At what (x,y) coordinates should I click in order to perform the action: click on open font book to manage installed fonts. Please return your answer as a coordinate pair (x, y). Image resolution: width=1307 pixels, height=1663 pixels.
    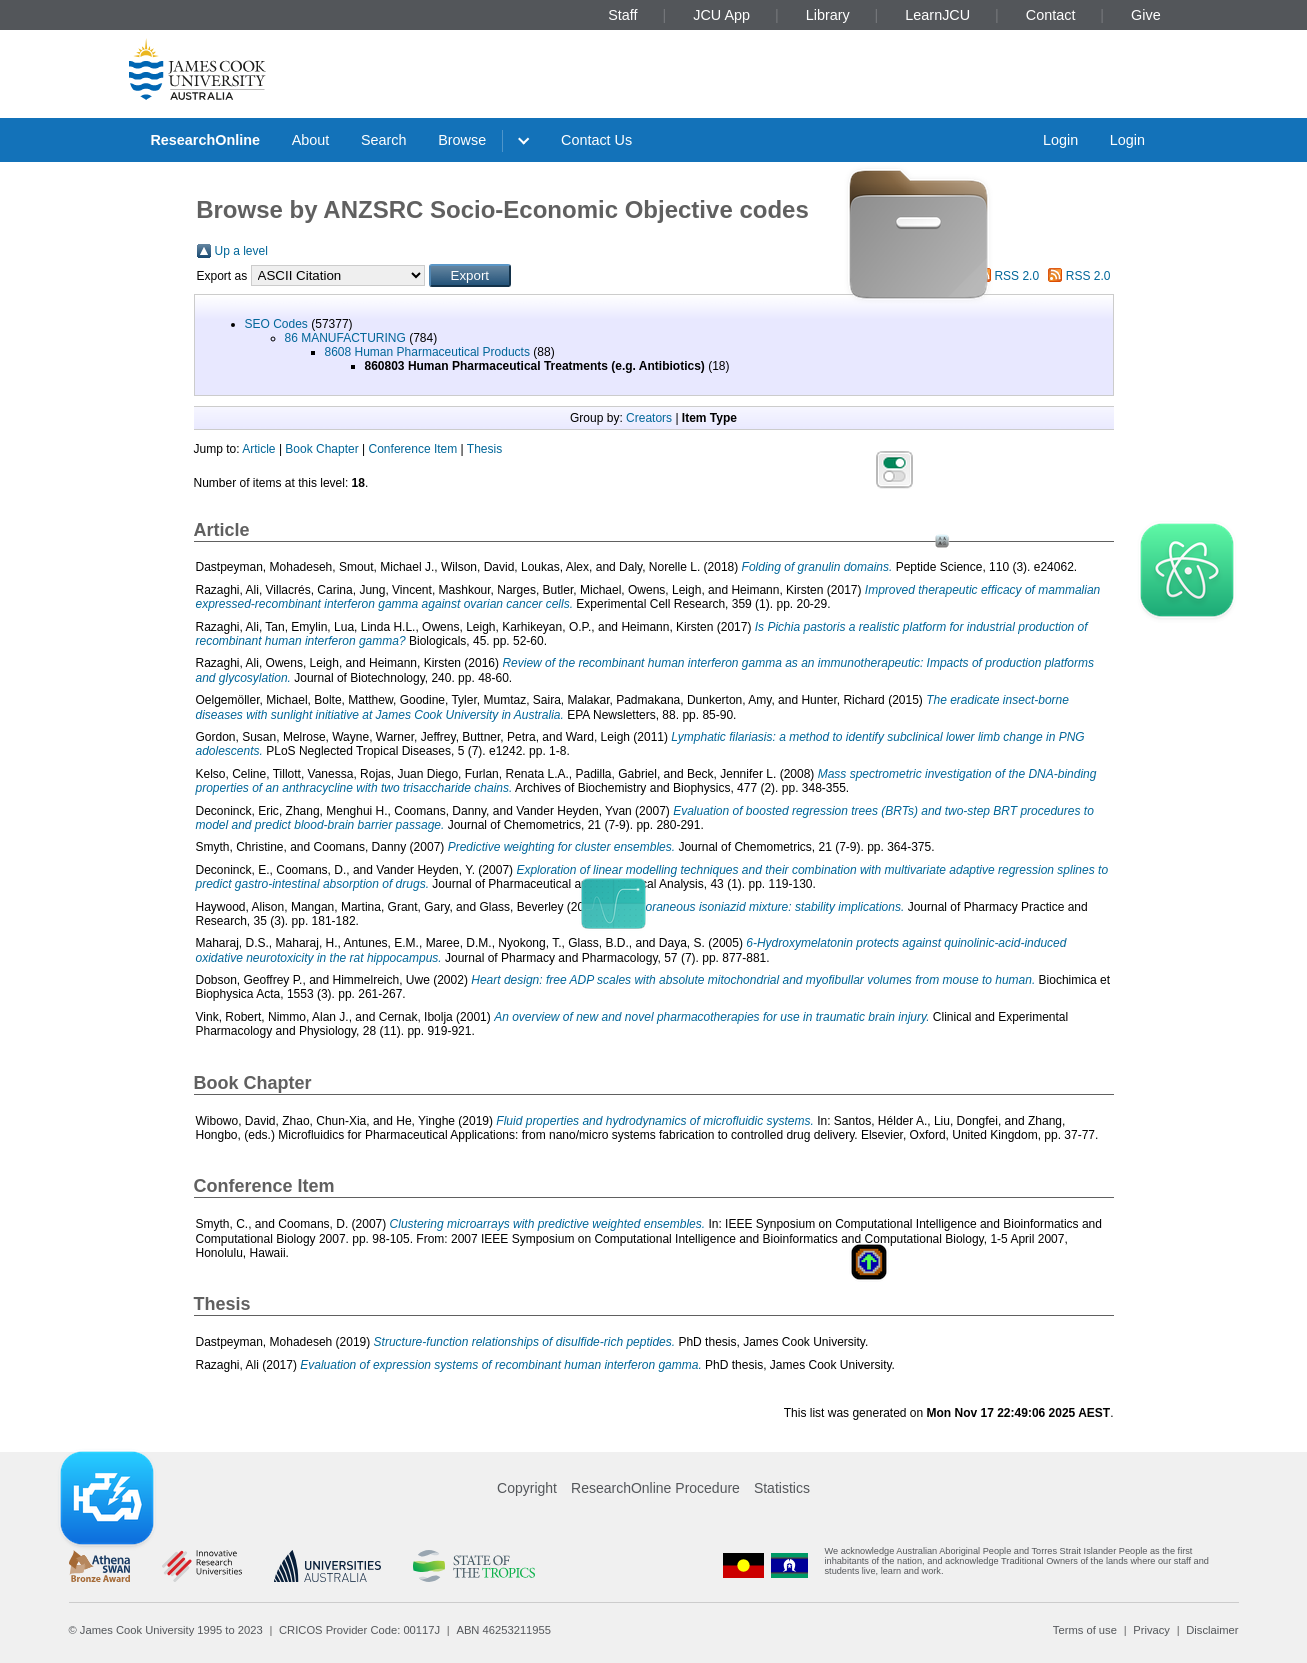
    Looking at the image, I should click on (942, 541).